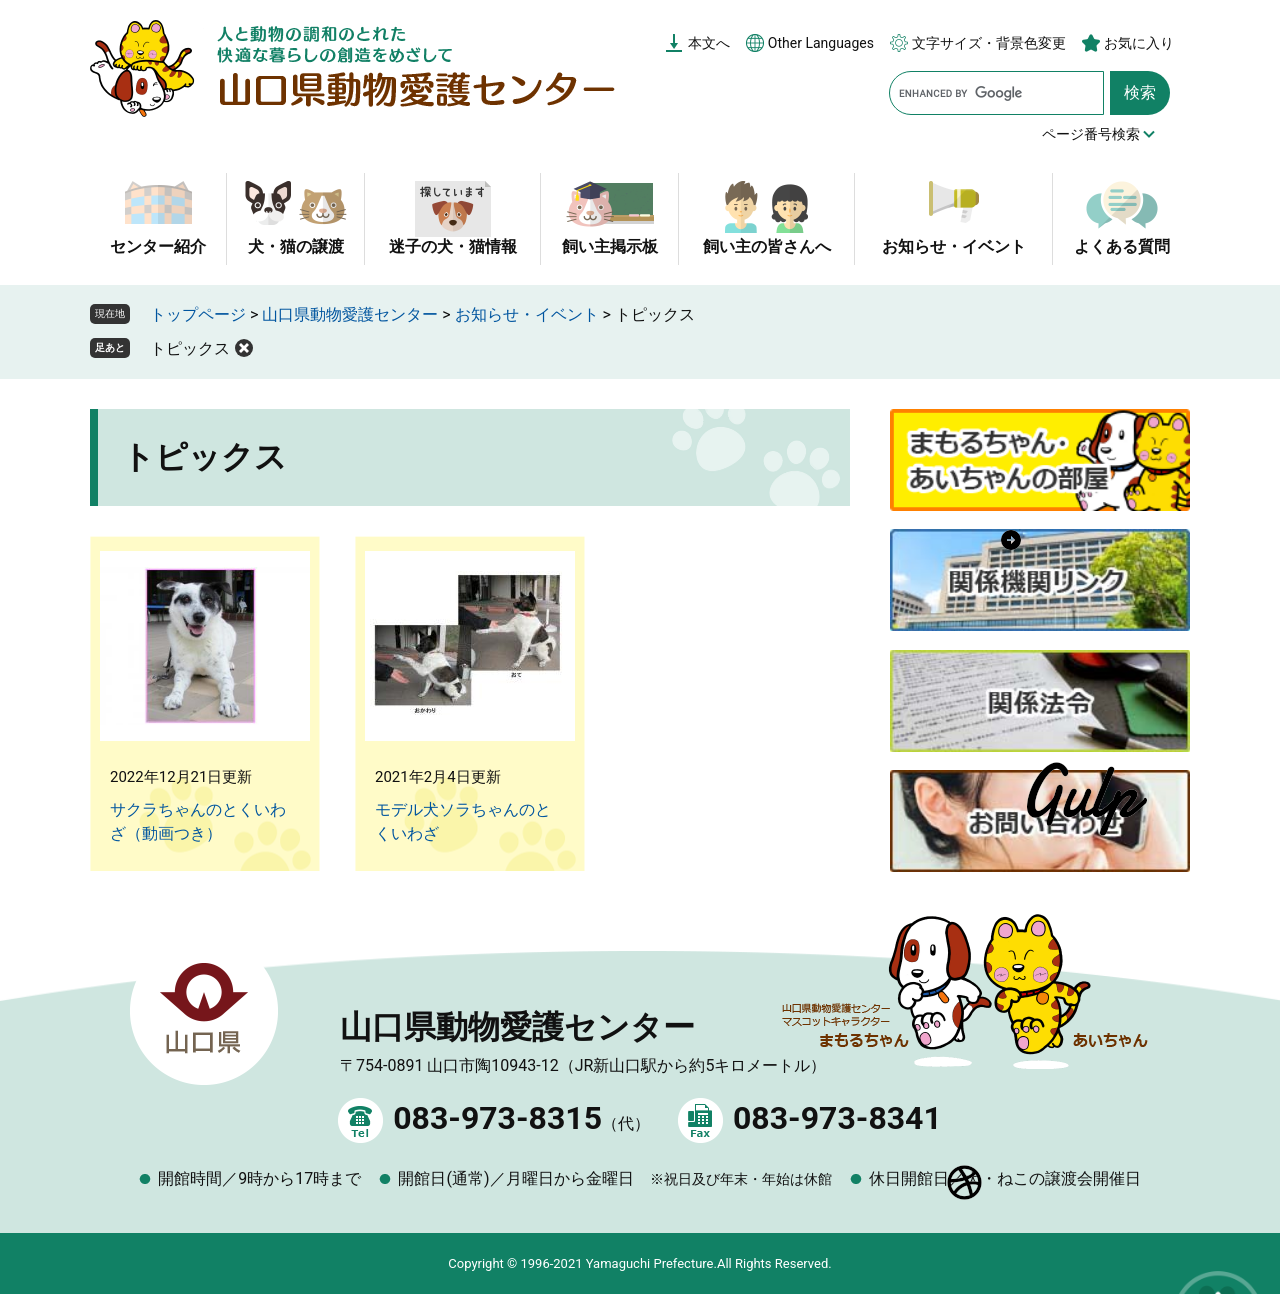 The height and width of the screenshot is (1294, 1280). What do you see at coordinates (1087, 799) in the screenshot?
I see `gulp.js task runner logo` at bounding box center [1087, 799].